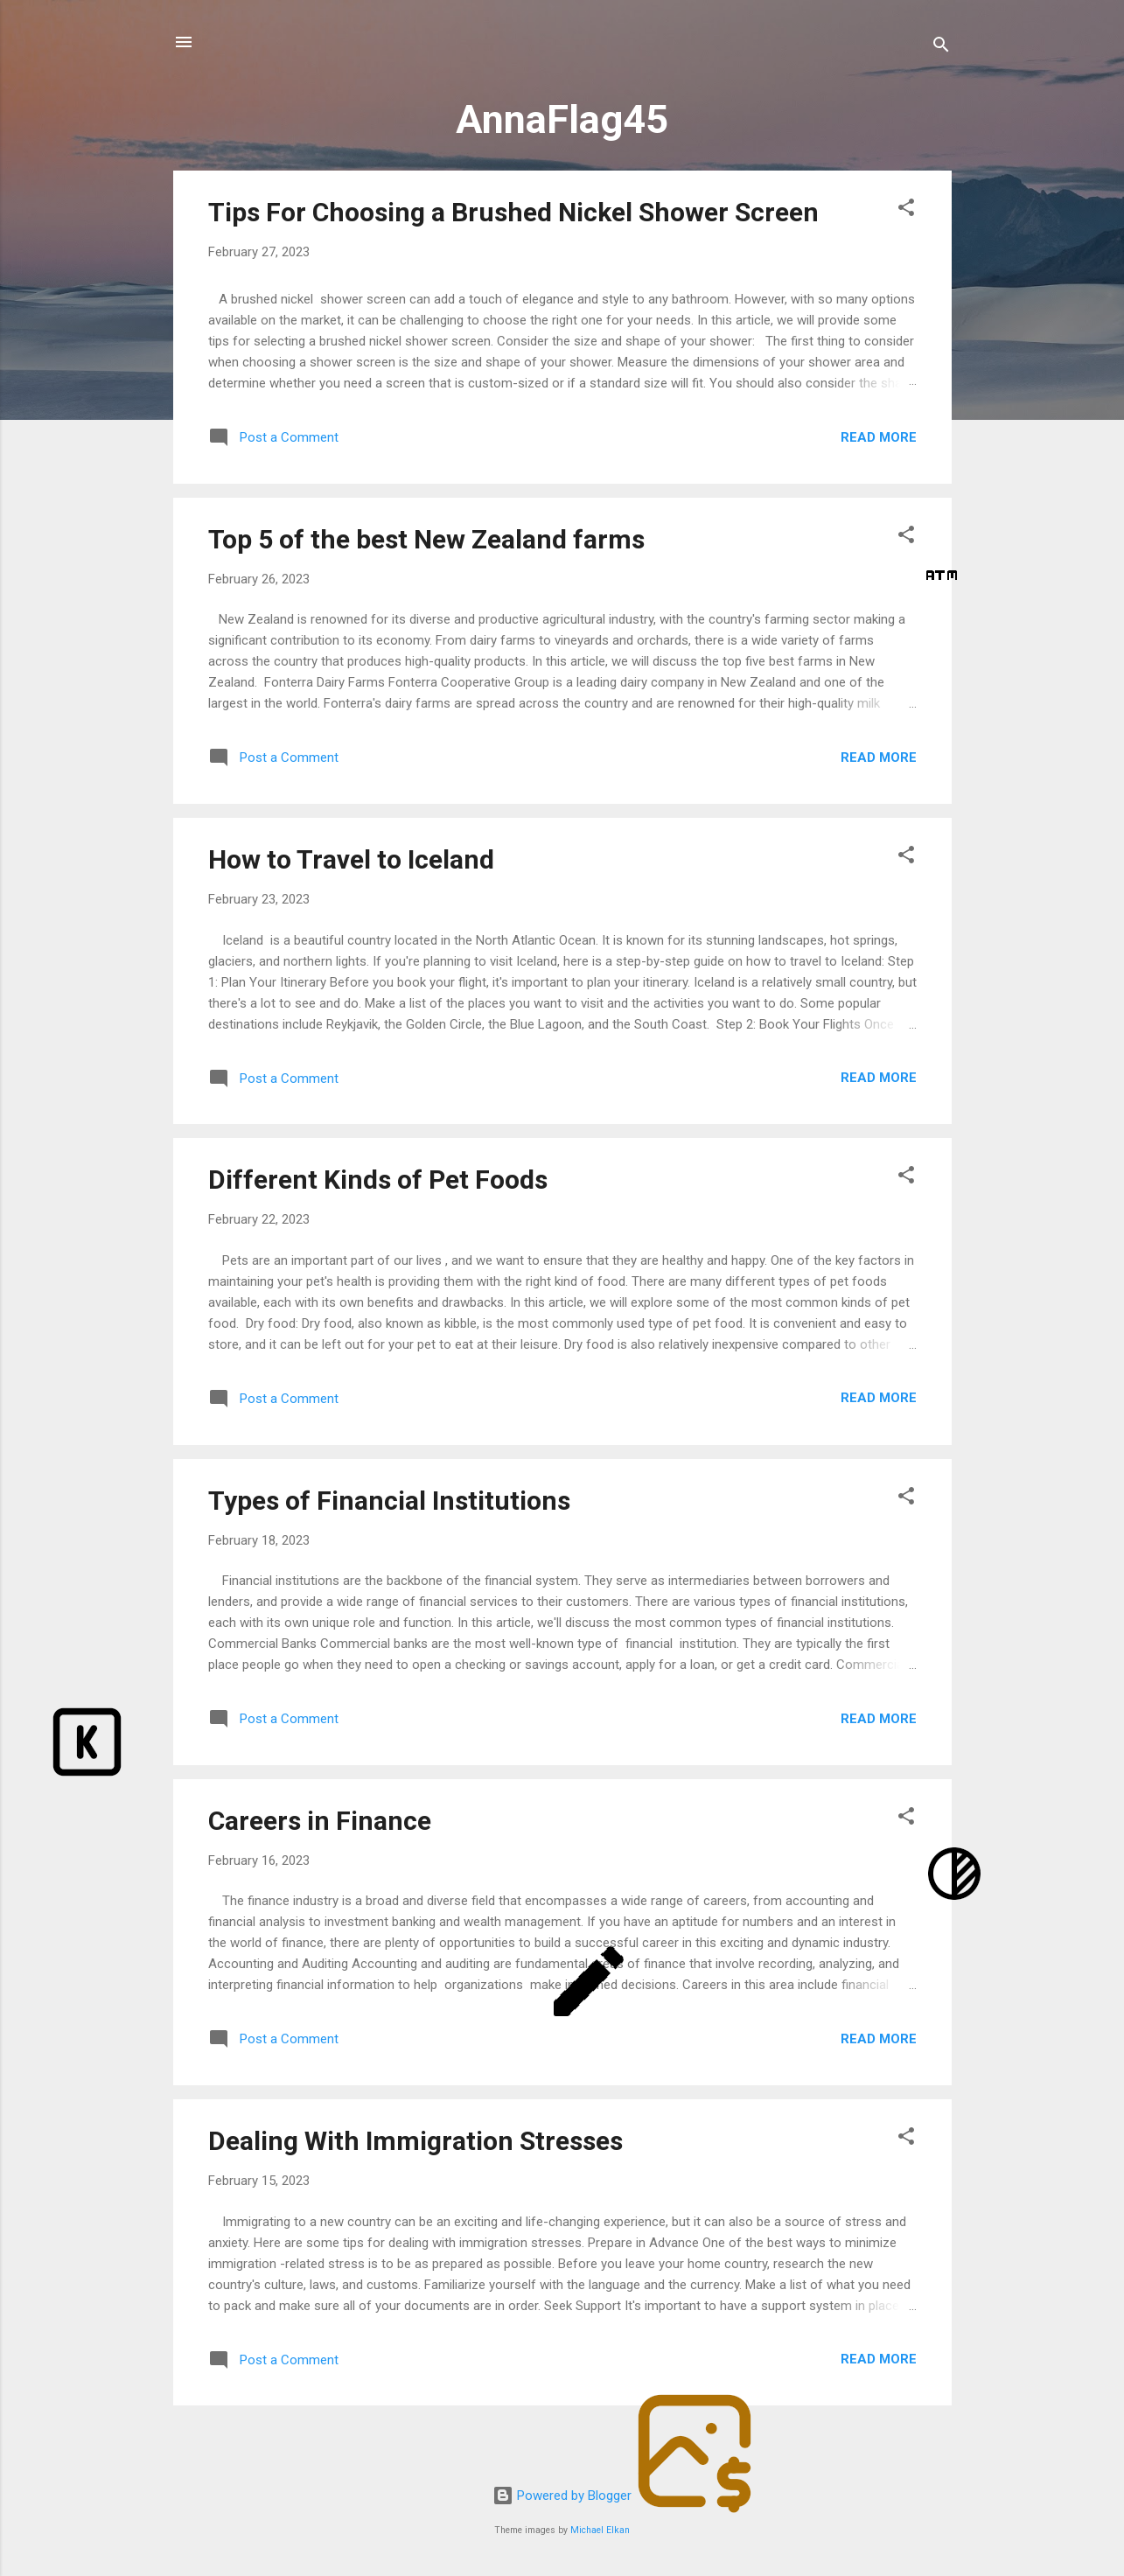 The width and height of the screenshot is (1124, 2576). I want to click on edit content or settings, so click(589, 1981).